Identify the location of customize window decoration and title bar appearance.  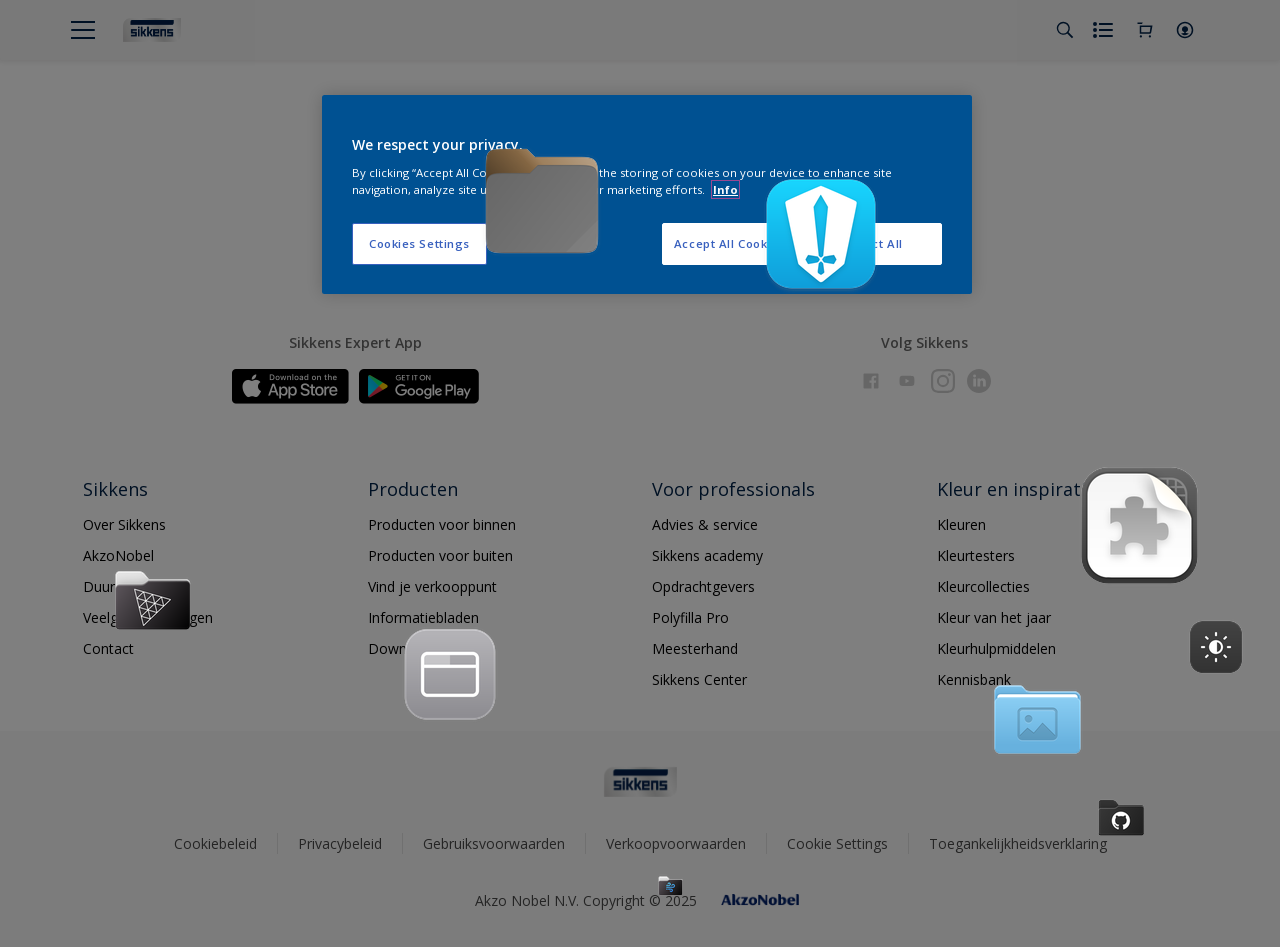
(450, 676).